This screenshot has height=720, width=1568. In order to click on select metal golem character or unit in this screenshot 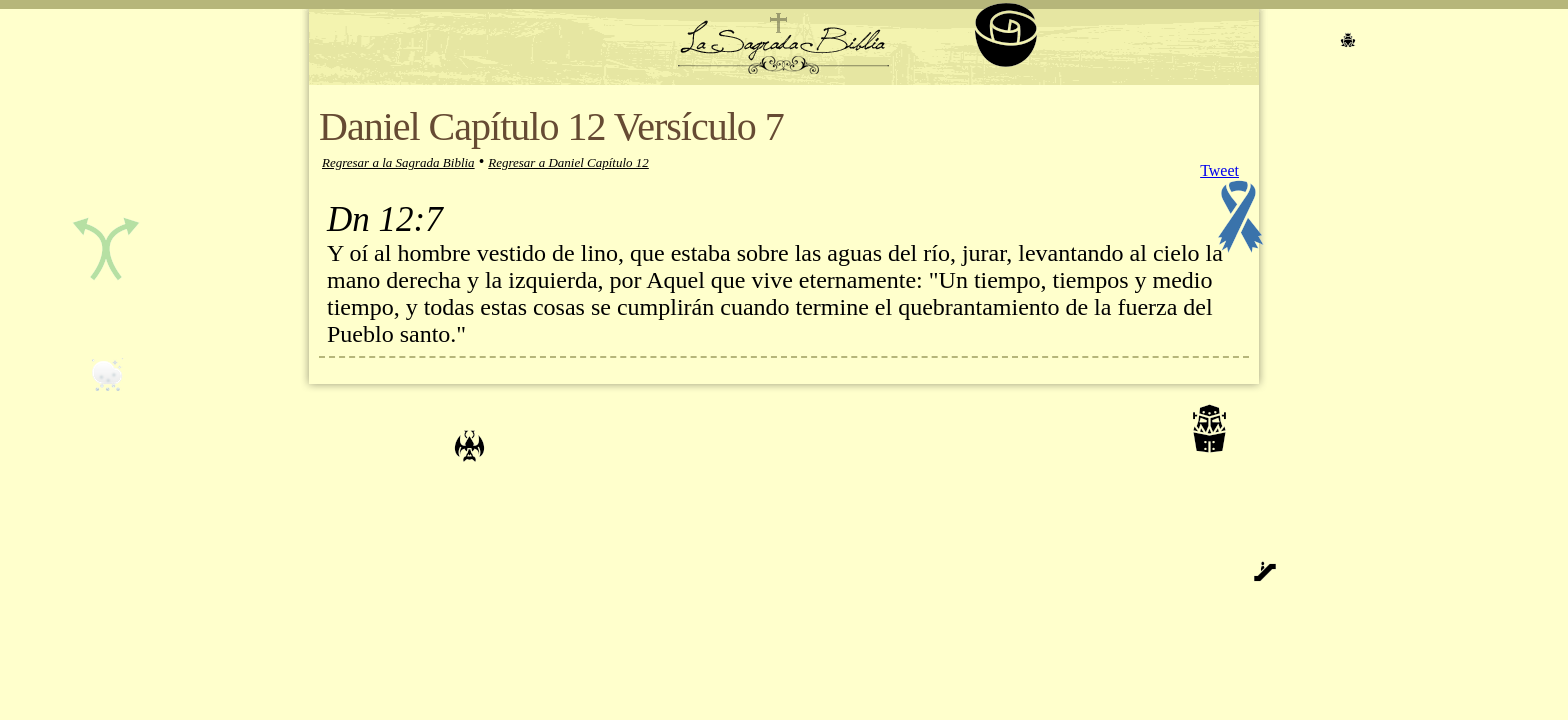, I will do `click(1209, 428)`.